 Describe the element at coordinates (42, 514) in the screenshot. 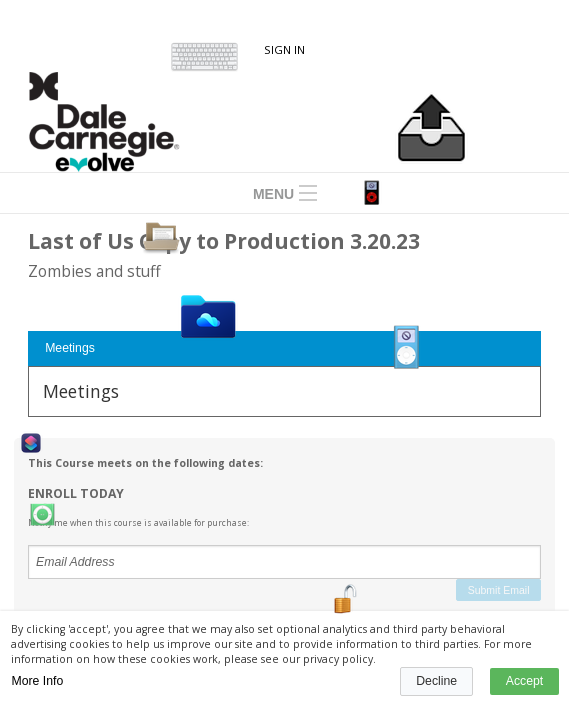

I see `iPod shuffle device icon` at that location.